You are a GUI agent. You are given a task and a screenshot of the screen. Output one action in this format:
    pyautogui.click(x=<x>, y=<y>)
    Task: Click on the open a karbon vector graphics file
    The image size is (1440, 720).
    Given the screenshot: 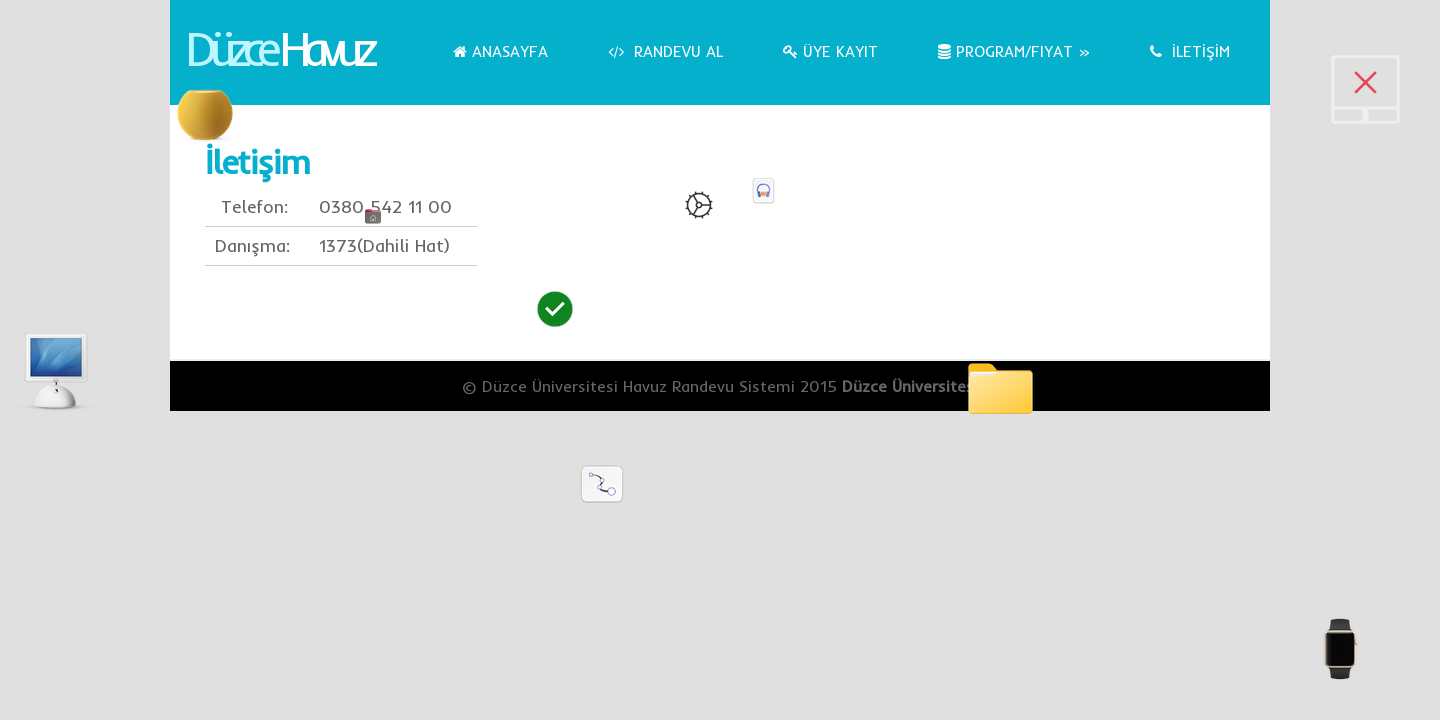 What is the action you would take?
    pyautogui.click(x=602, y=483)
    